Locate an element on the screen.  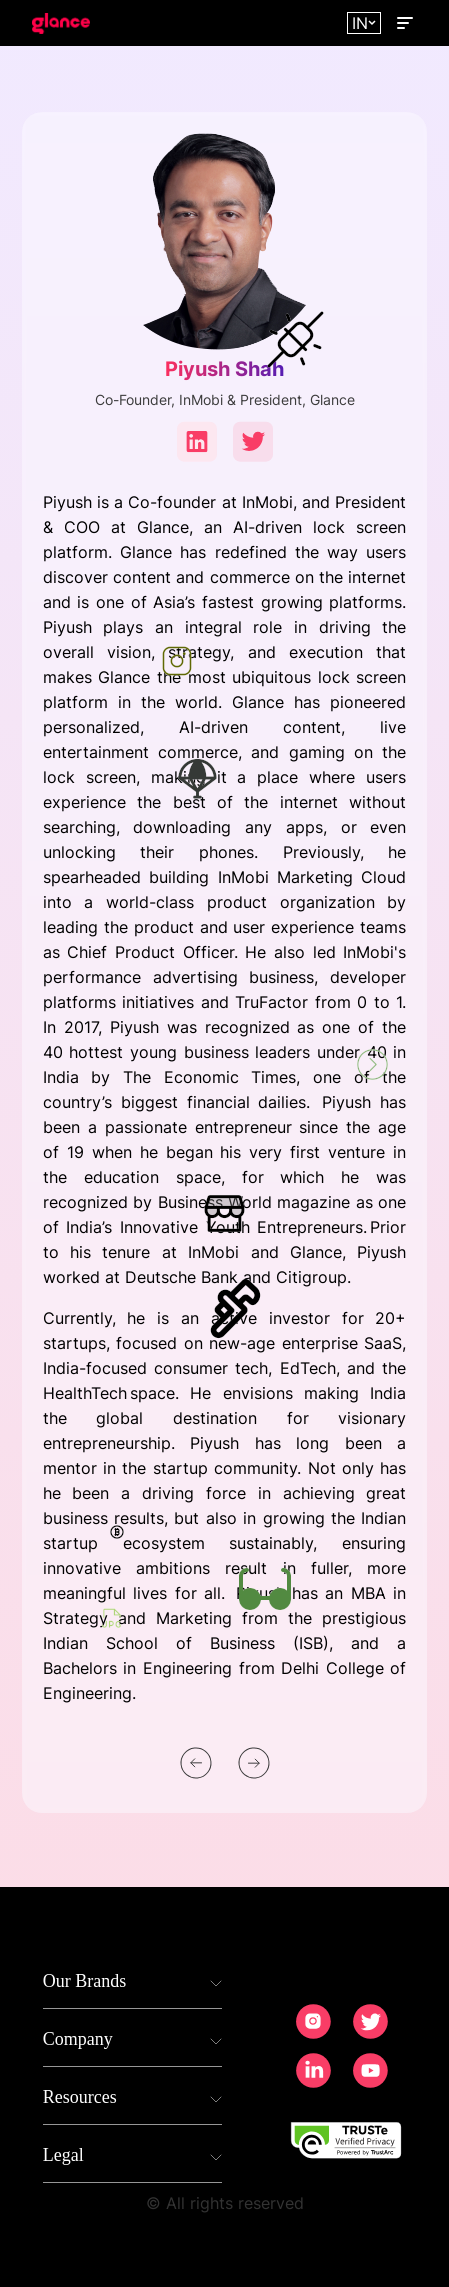
indicates an active connection established is located at coordinates (295, 339).